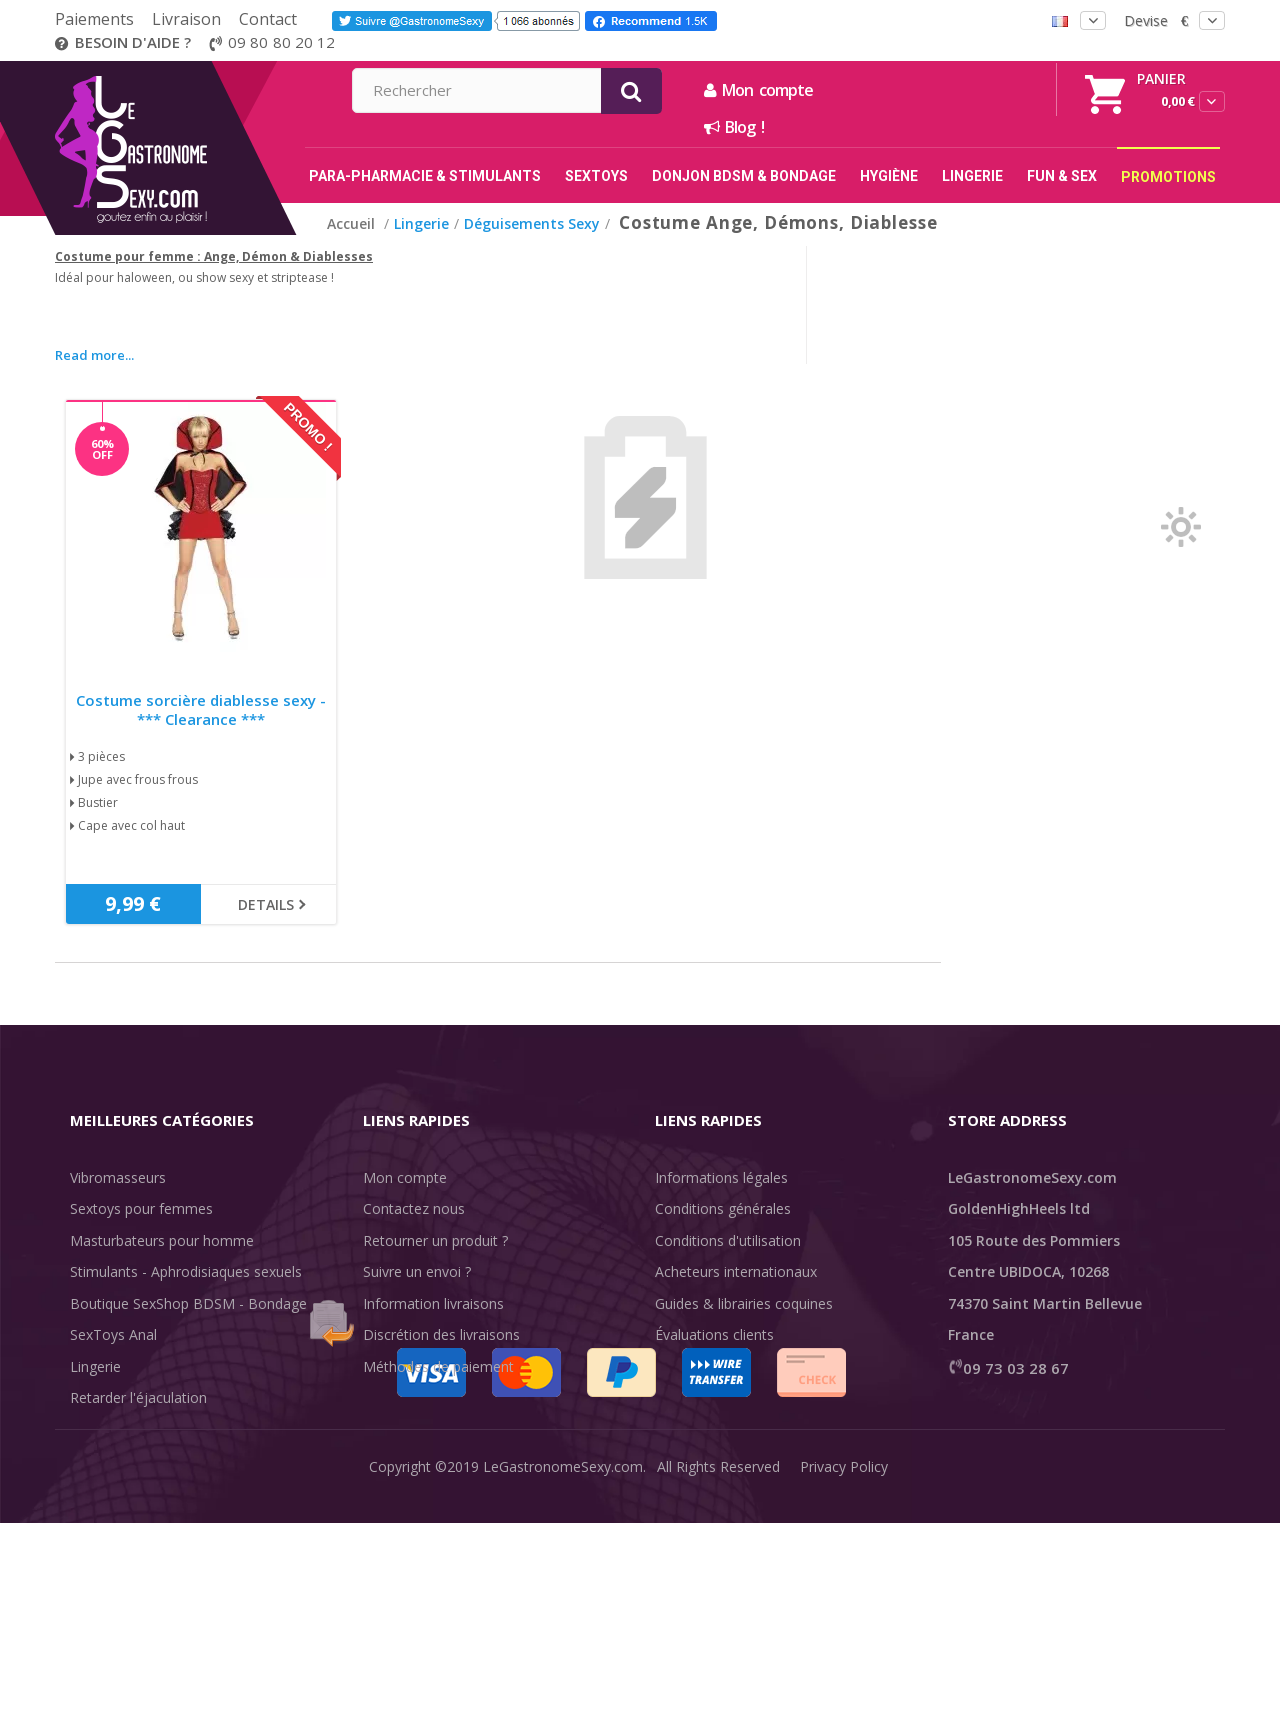 This screenshot has height=1714, width=1280. What do you see at coordinates (331, 1323) in the screenshot?
I see `indicates a replied email message` at bounding box center [331, 1323].